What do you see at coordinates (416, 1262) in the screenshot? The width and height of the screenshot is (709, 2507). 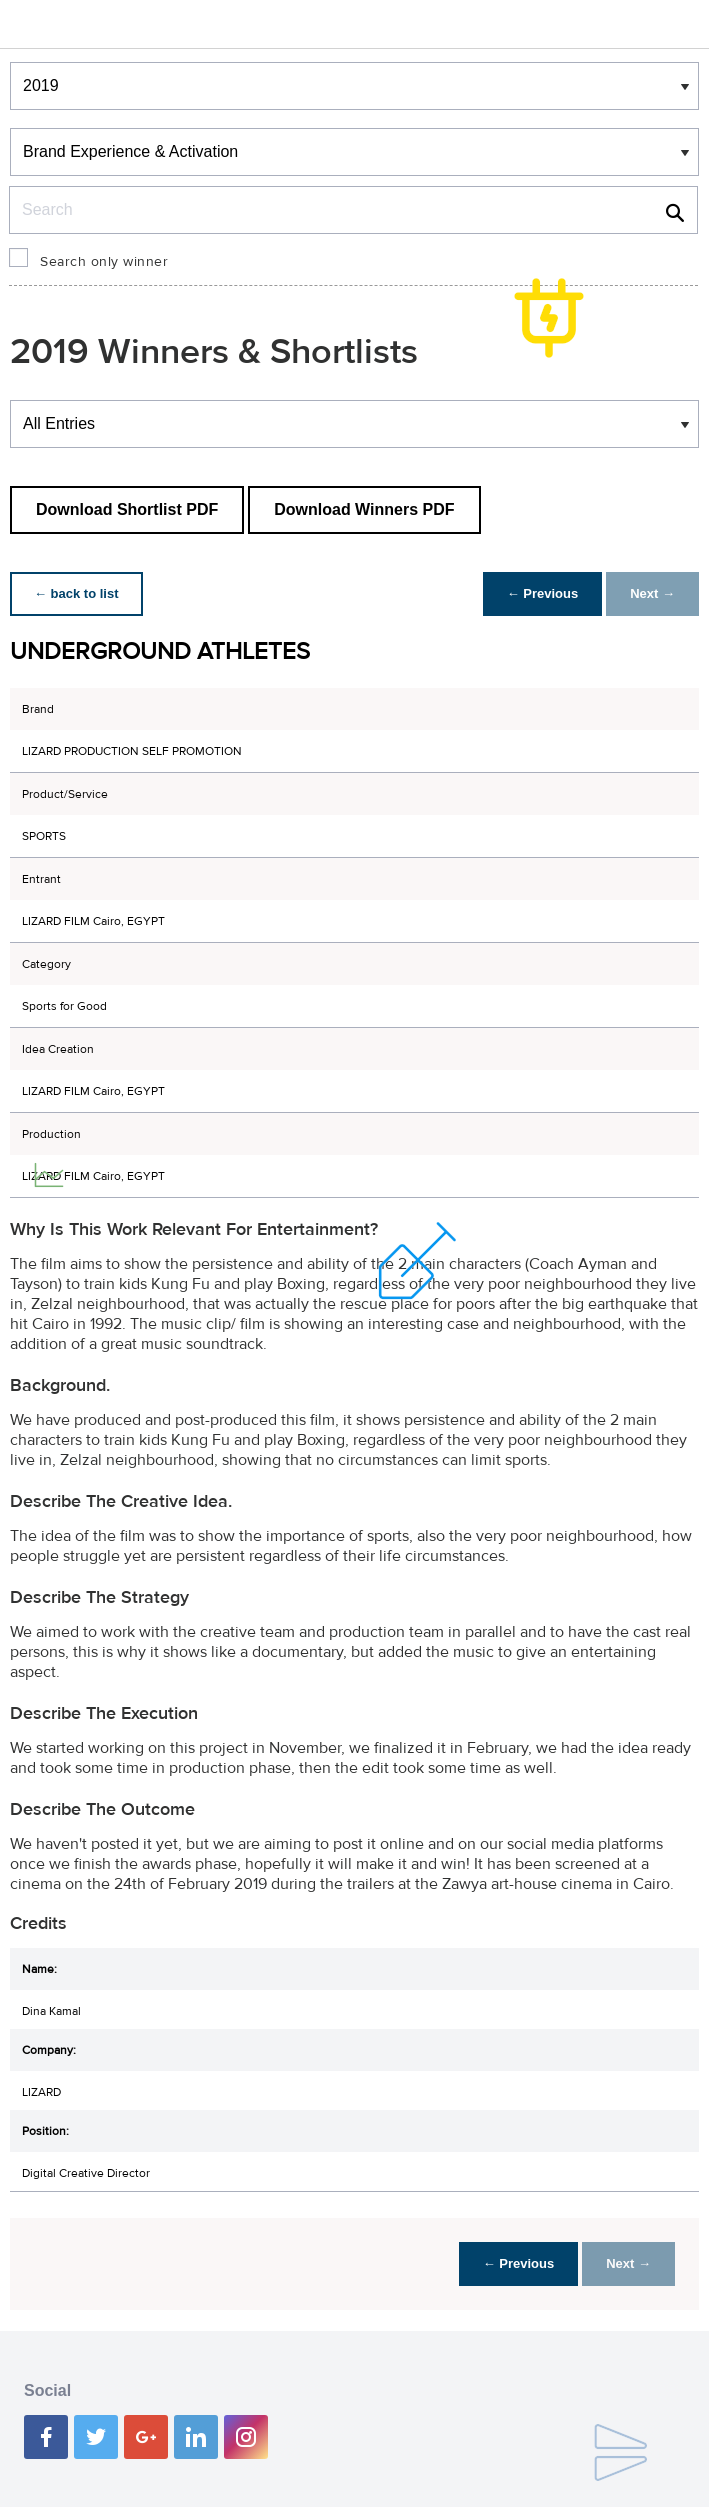 I see `access gardening or landscaping tools` at bounding box center [416, 1262].